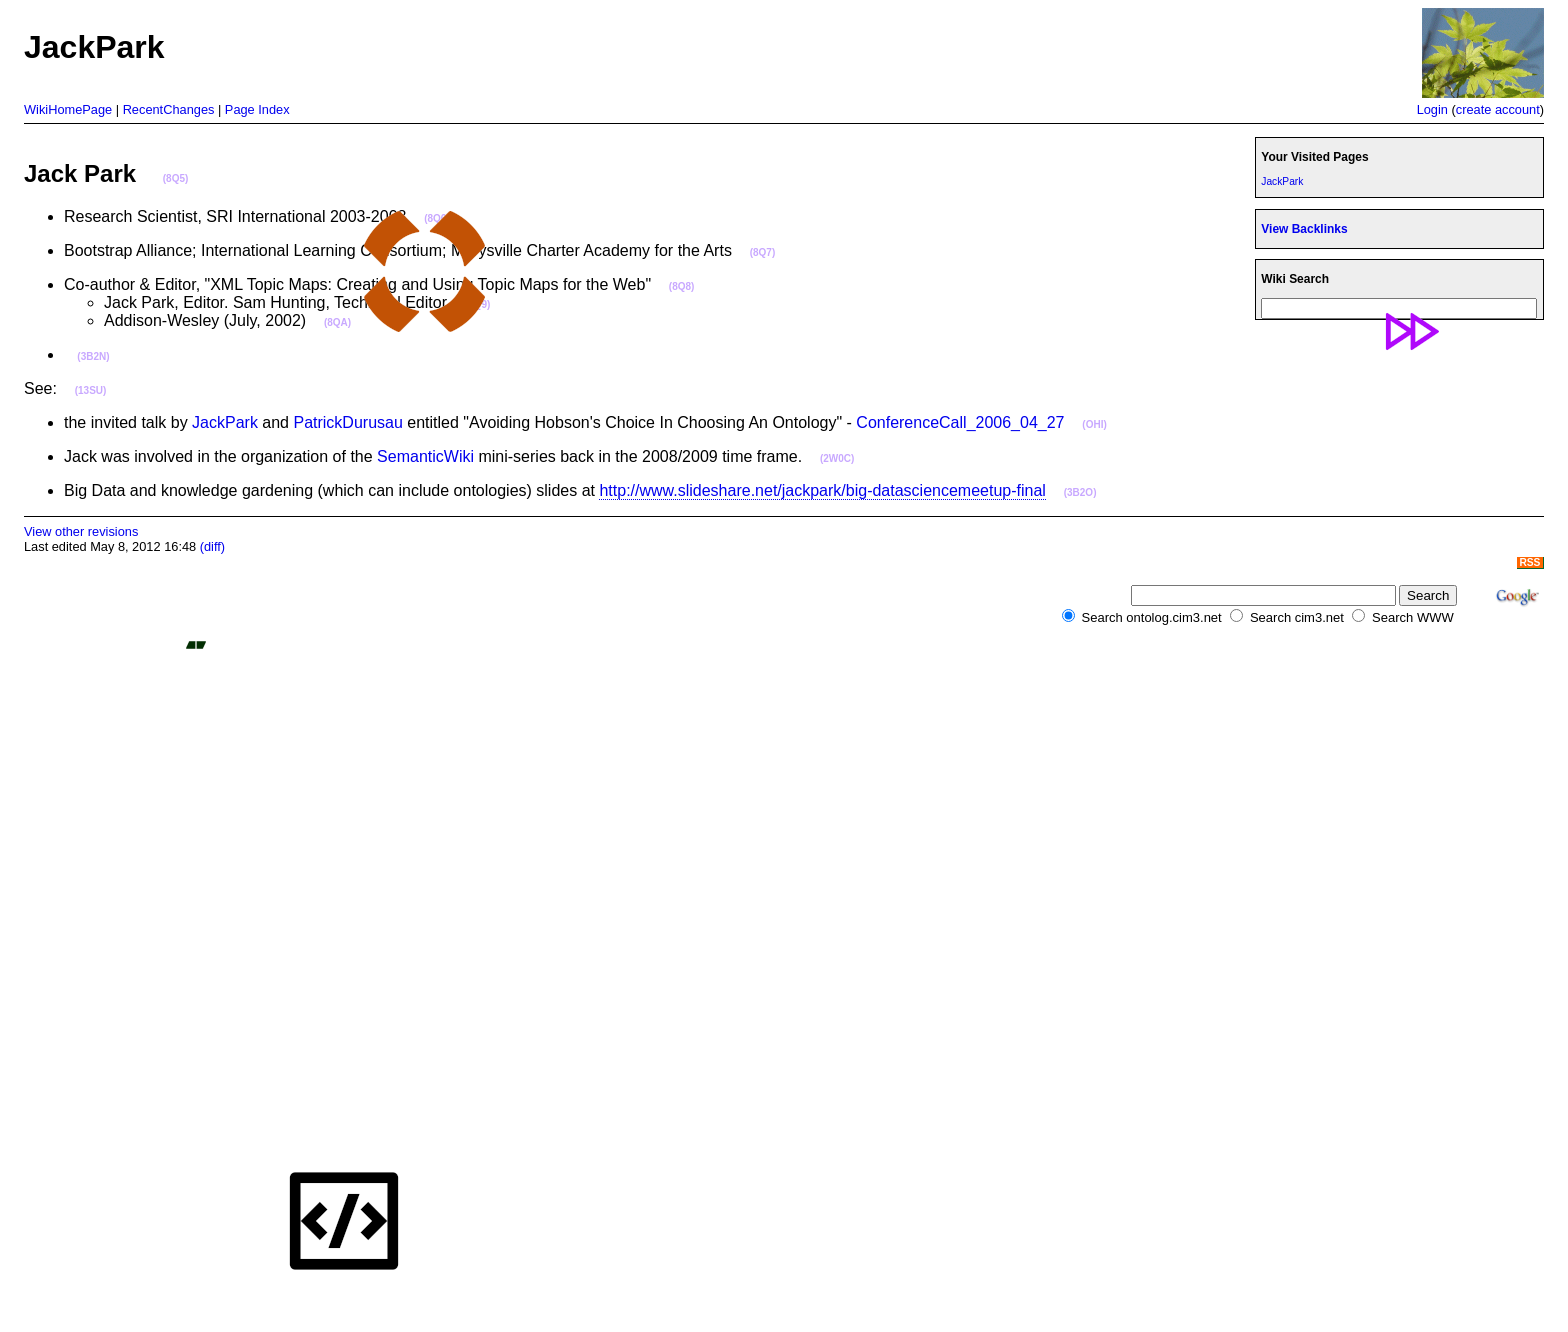 Image resolution: width=1568 pixels, height=1332 pixels. What do you see at coordinates (424, 271) in the screenshot?
I see `open the TableCheck restaurant reservation app` at bounding box center [424, 271].